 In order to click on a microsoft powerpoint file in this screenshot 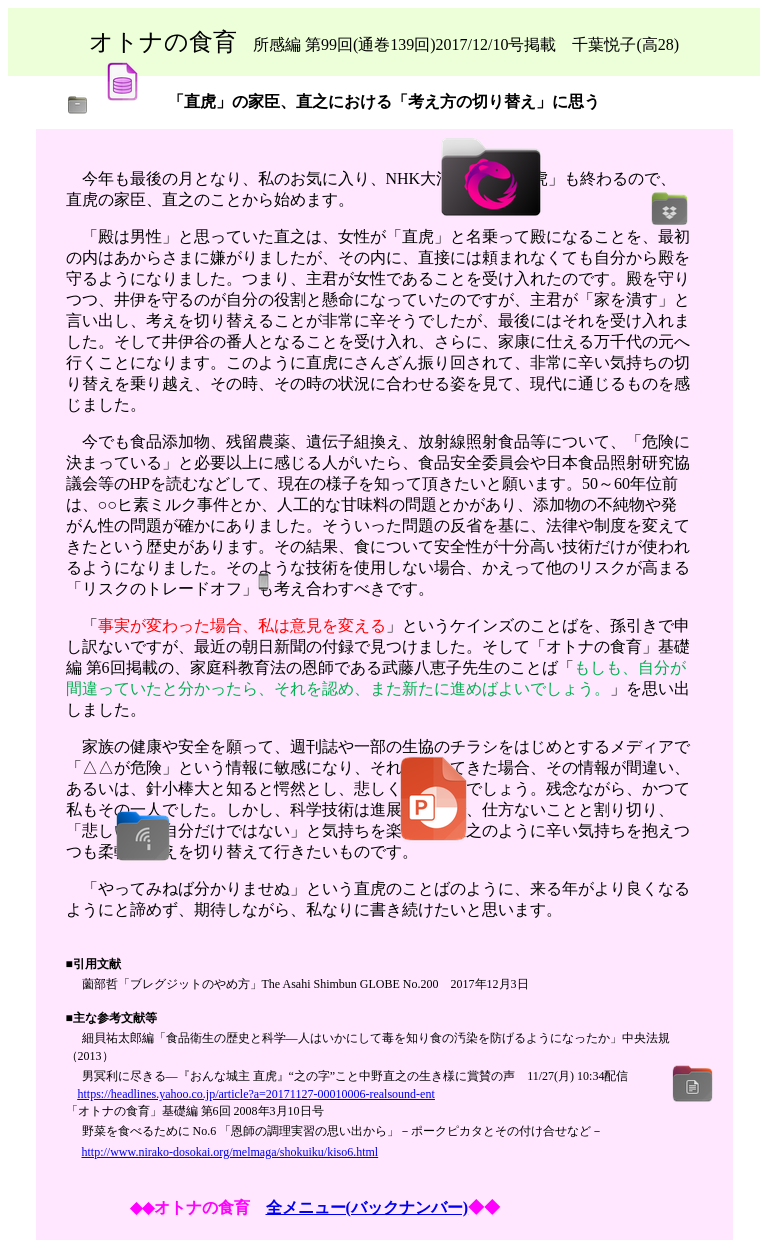, I will do `click(433, 798)`.